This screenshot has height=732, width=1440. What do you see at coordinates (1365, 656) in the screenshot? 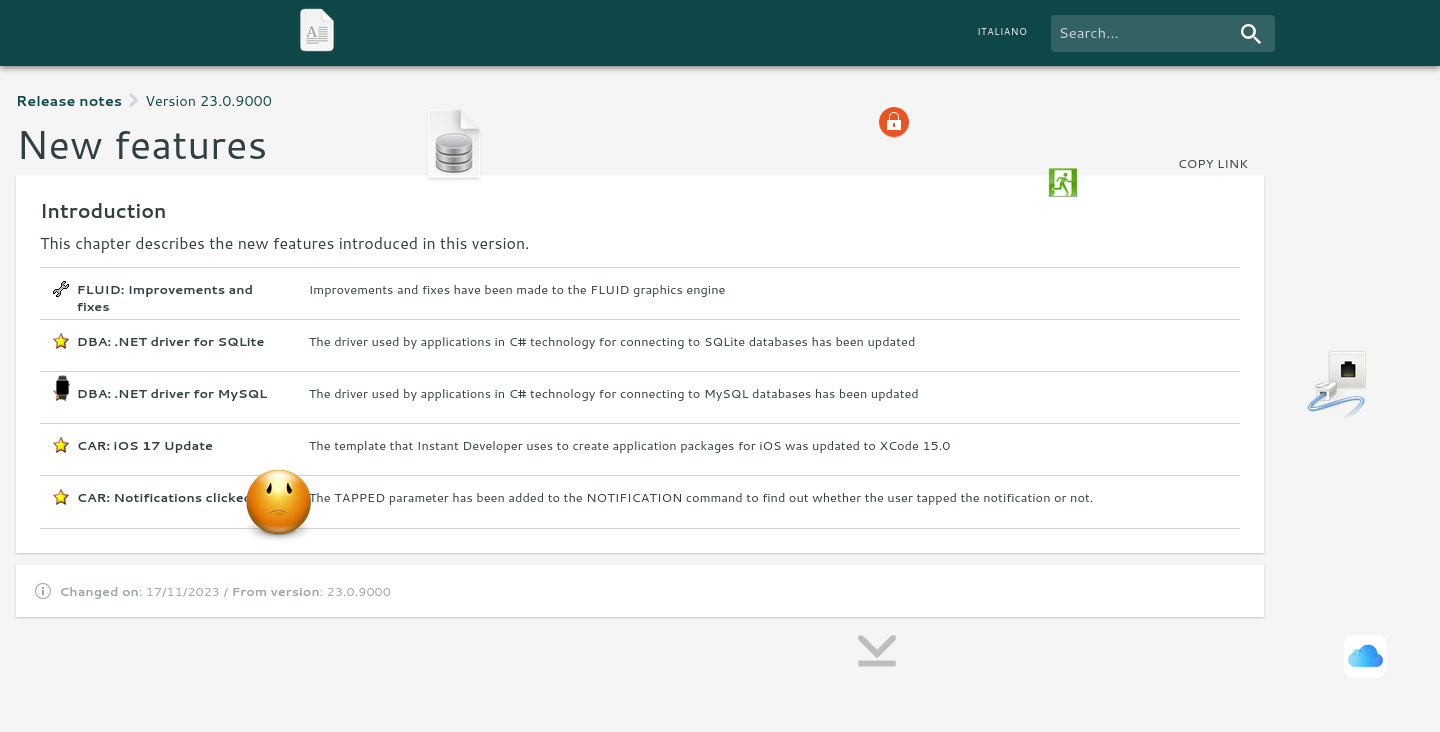
I see `open iCloud+ settings and subscription management` at bounding box center [1365, 656].